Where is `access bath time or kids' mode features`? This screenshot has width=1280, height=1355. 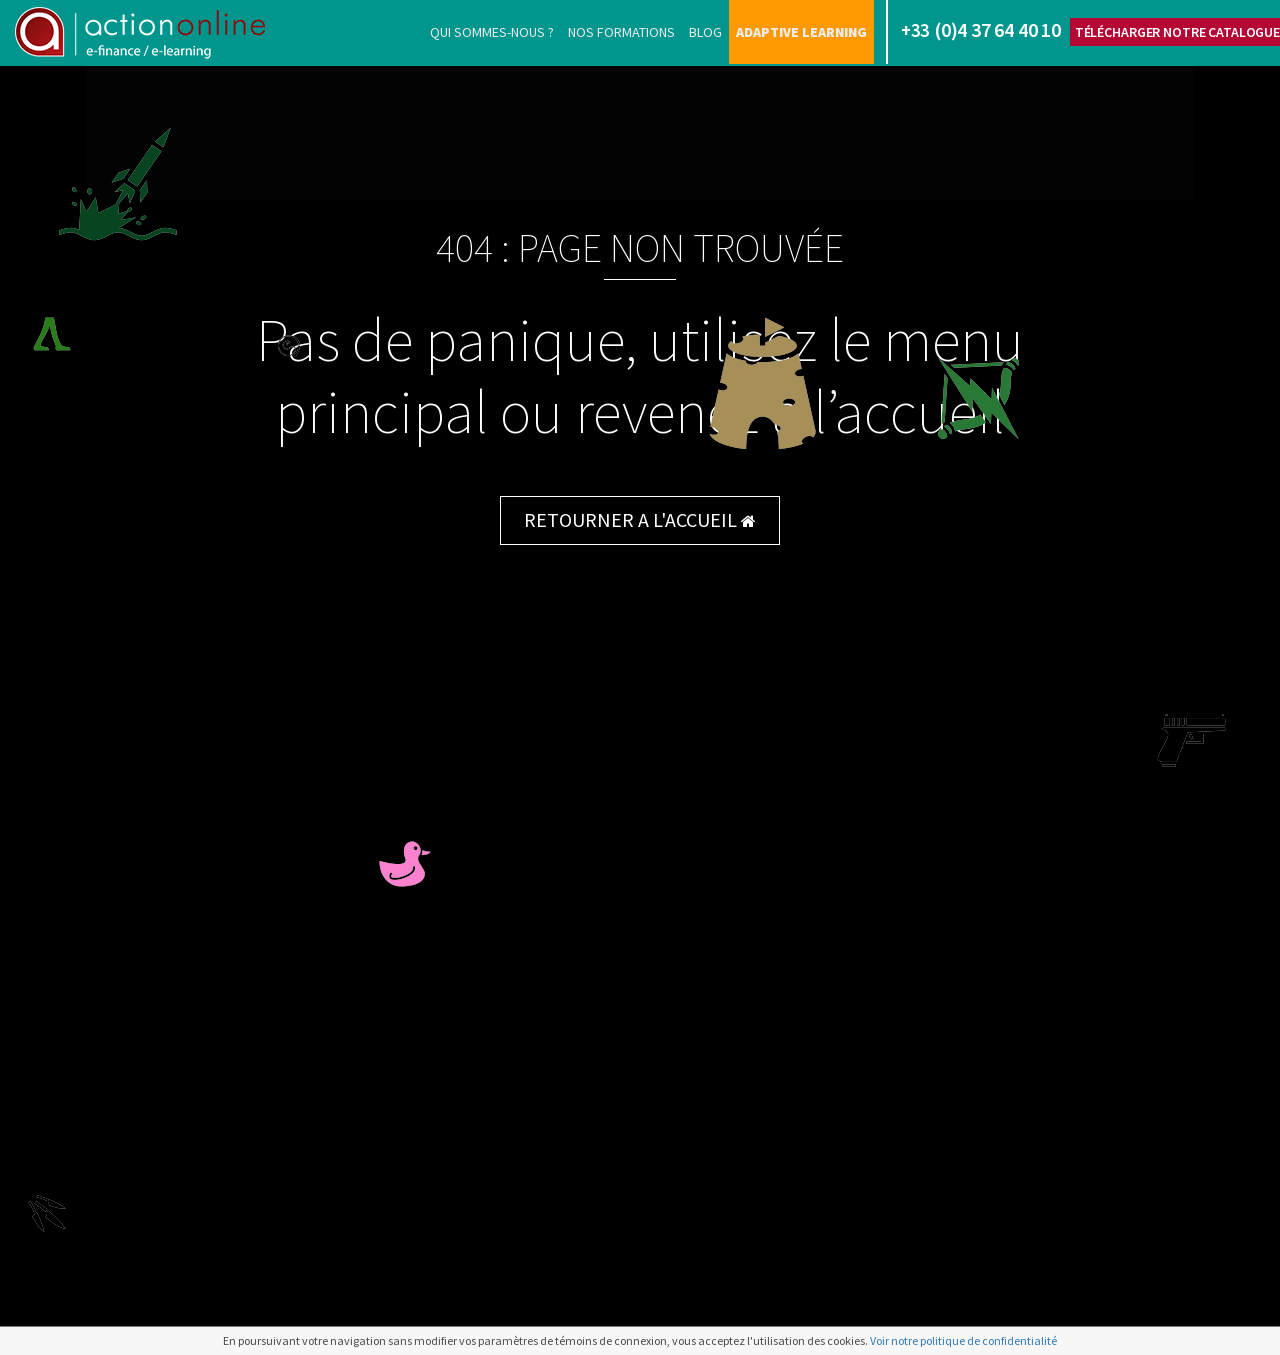
access bath time or kids' mode features is located at coordinates (405, 864).